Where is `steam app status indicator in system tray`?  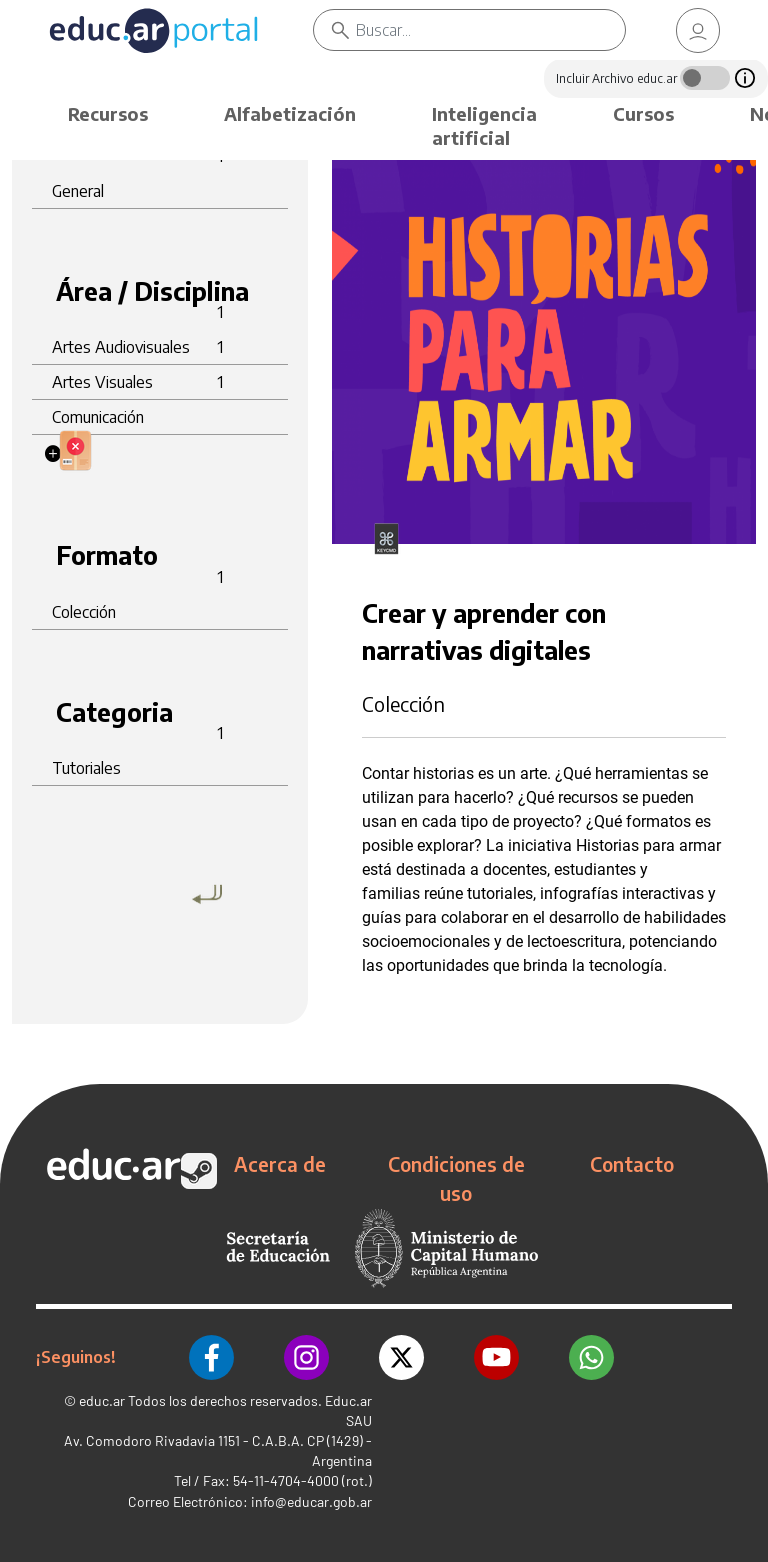
steam app status indicator in system tray is located at coordinates (199, 1171).